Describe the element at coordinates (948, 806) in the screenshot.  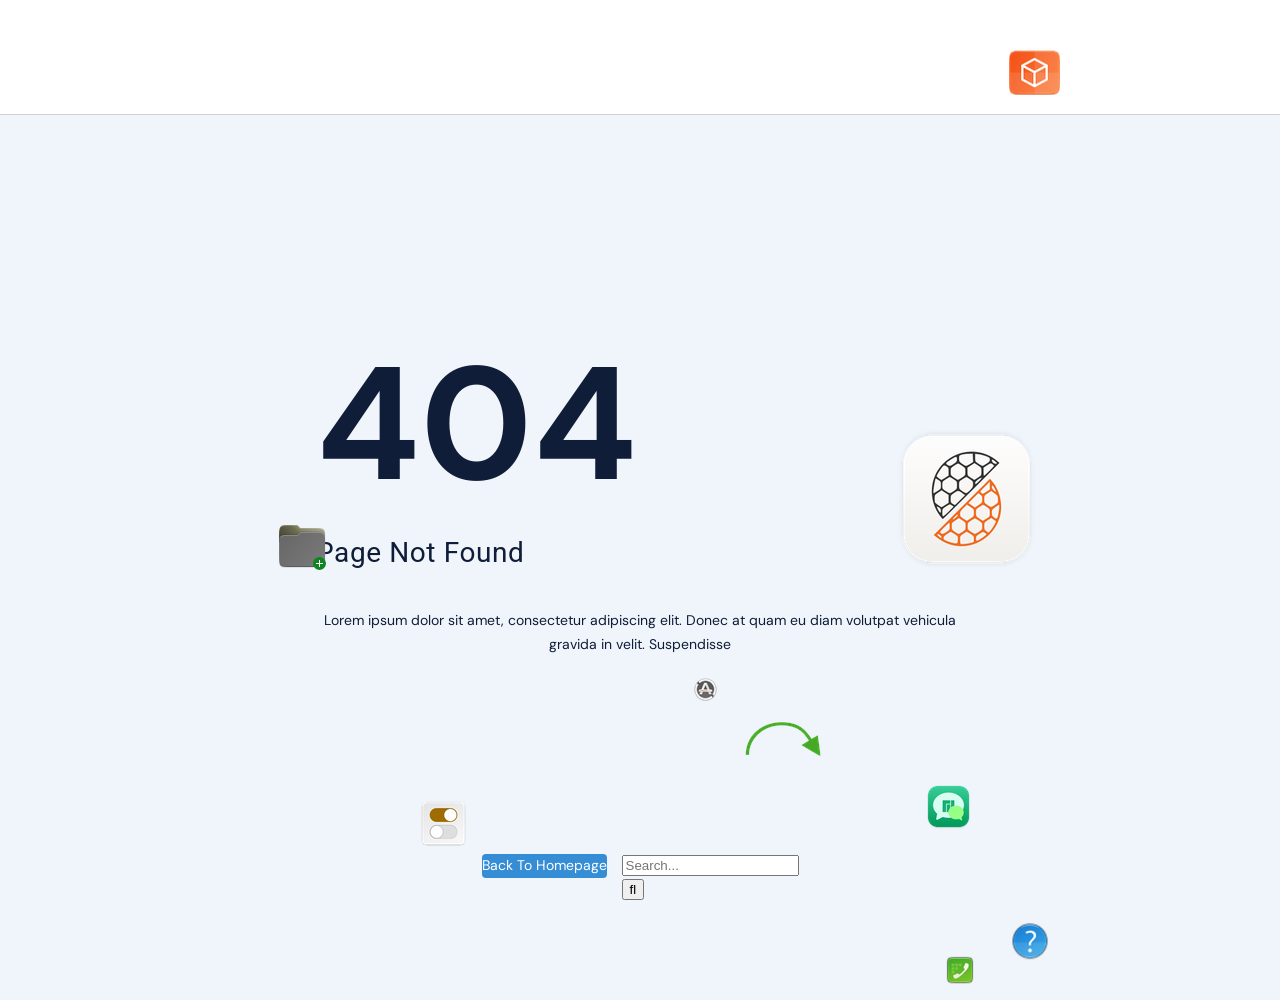
I see `open matray messaging app` at that location.